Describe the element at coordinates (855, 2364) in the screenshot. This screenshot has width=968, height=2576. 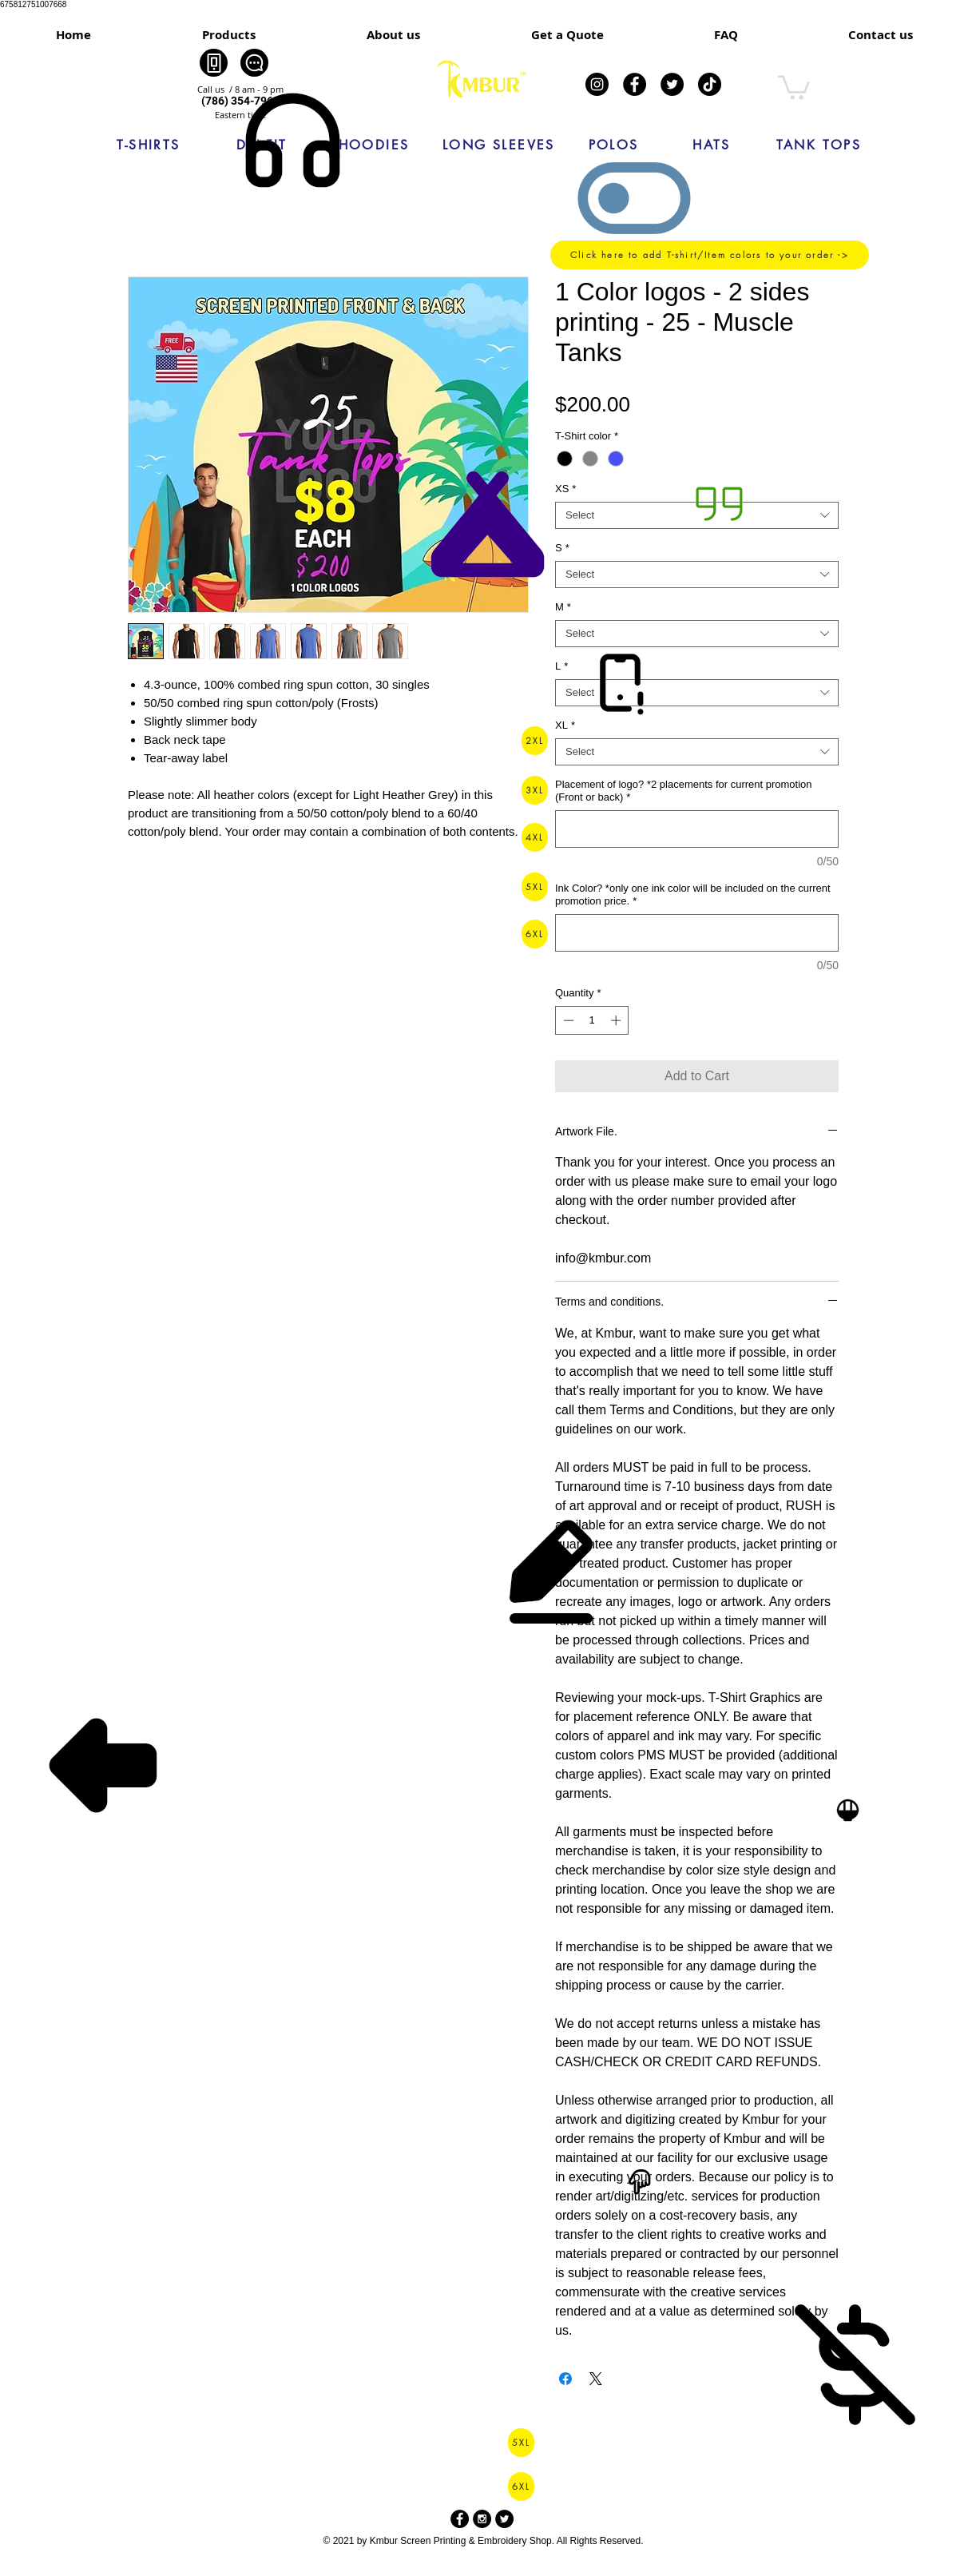
I see `indicates a free or no-cost item` at that location.